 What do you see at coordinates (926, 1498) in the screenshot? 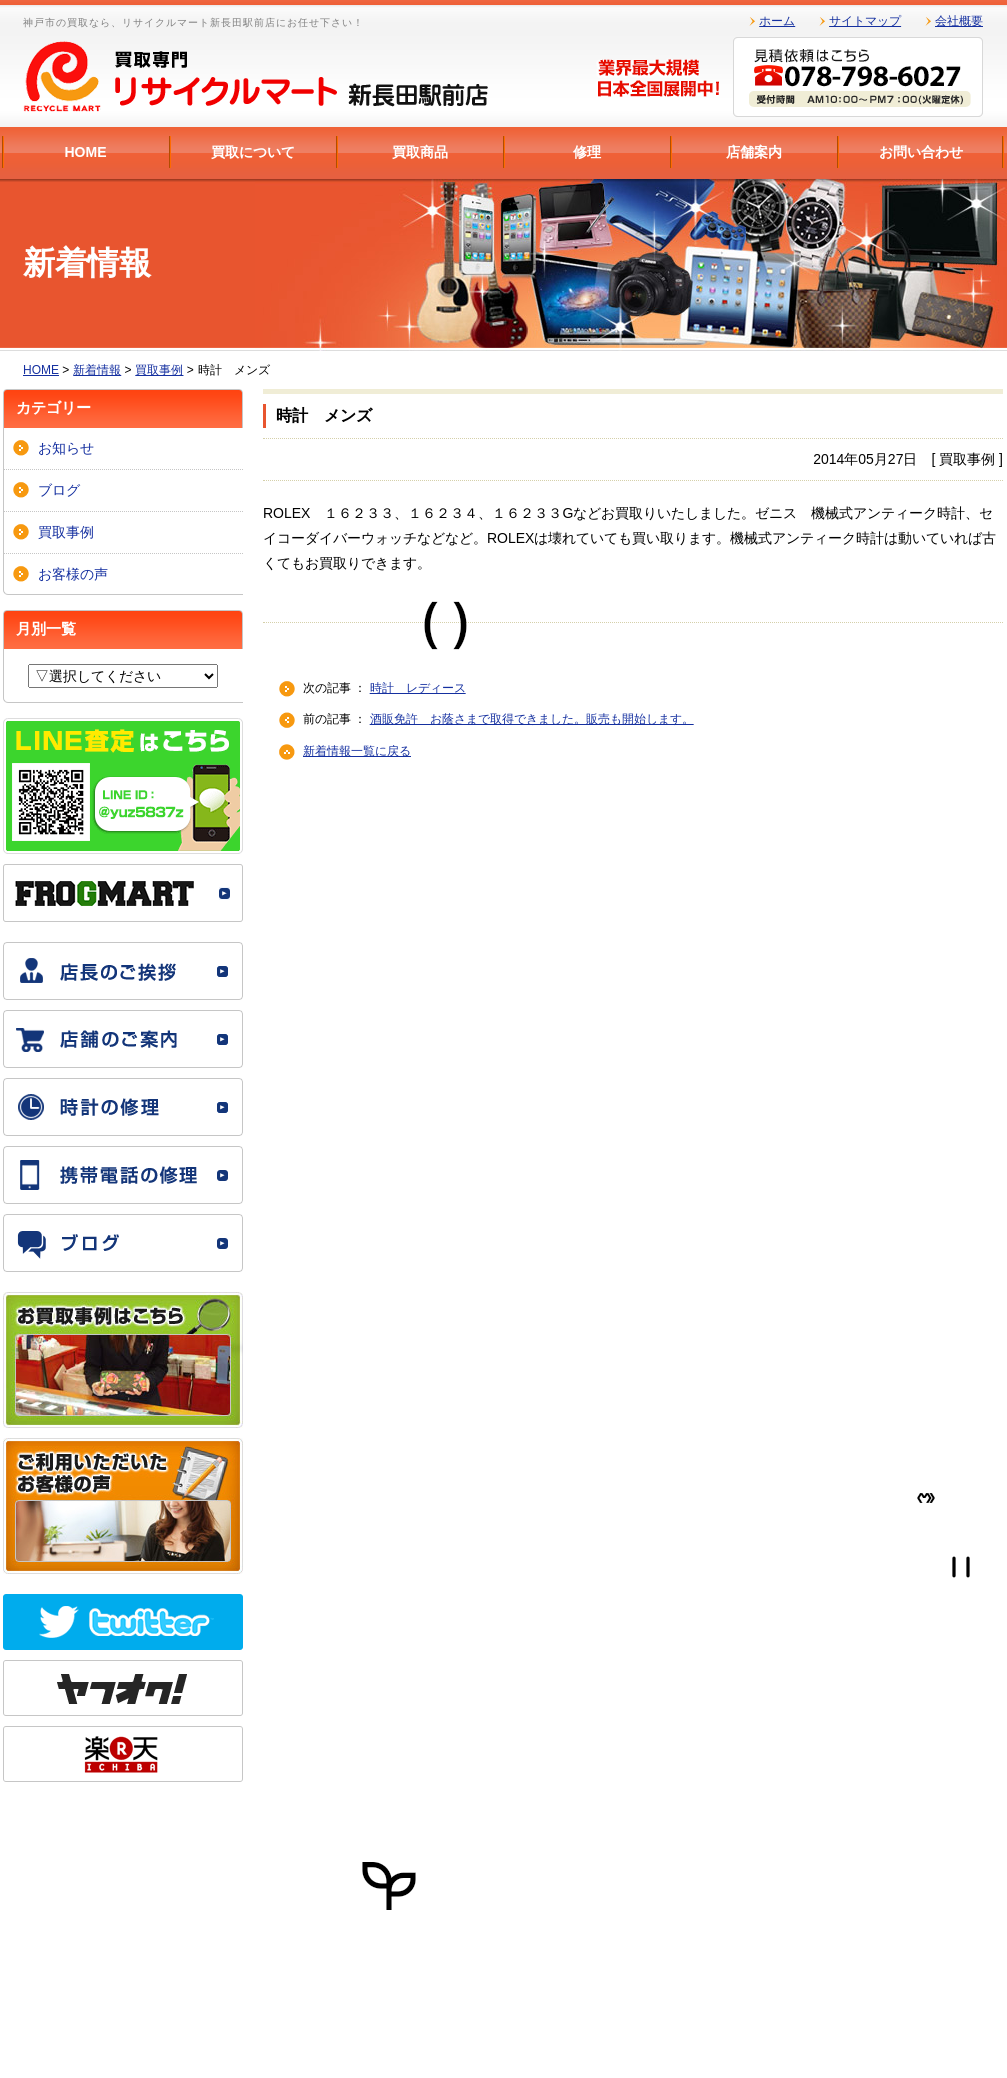
I see `marko javascript framework logo` at bounding box center [926, 1498].